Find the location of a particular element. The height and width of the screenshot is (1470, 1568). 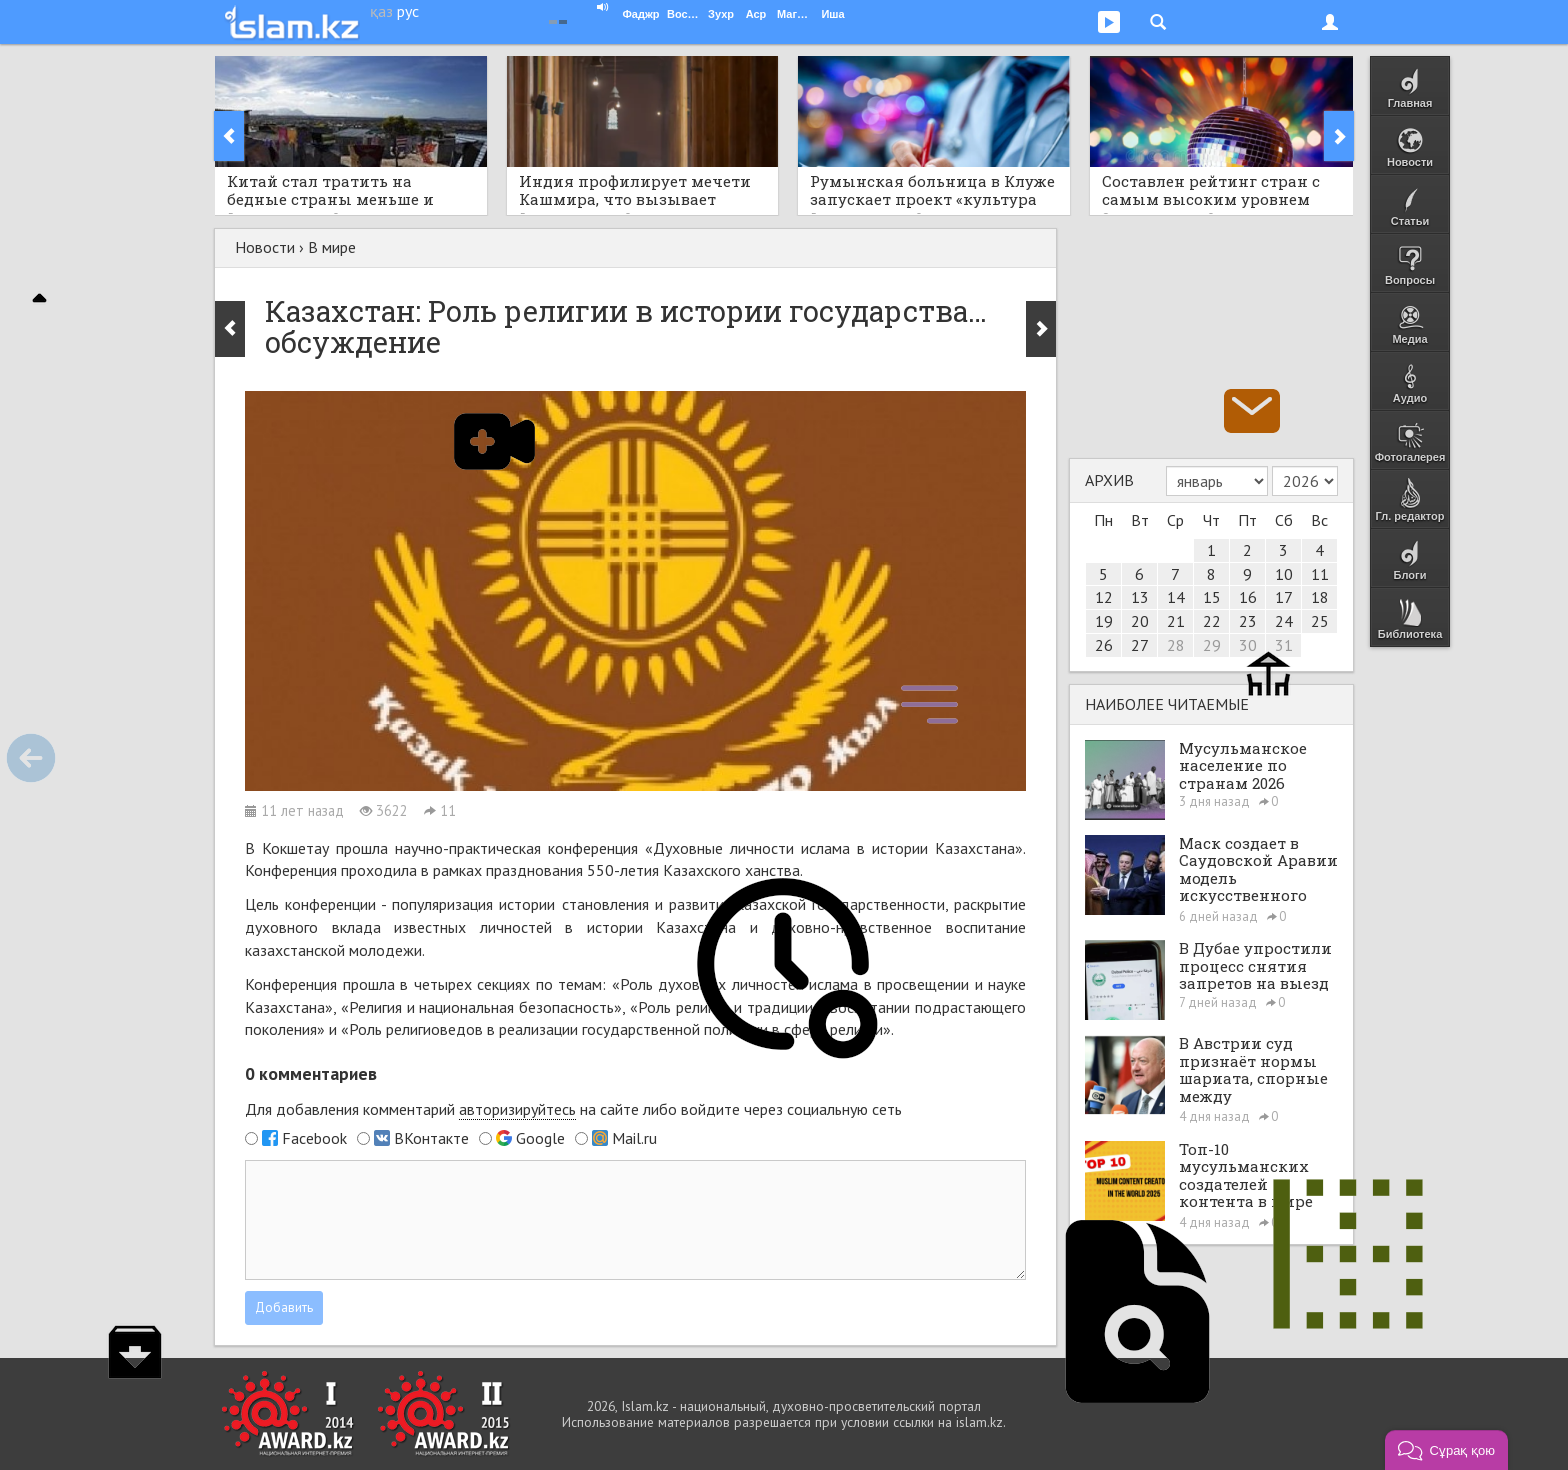

access outdoor deck or patio settings is located at coordinates (1268, 673).